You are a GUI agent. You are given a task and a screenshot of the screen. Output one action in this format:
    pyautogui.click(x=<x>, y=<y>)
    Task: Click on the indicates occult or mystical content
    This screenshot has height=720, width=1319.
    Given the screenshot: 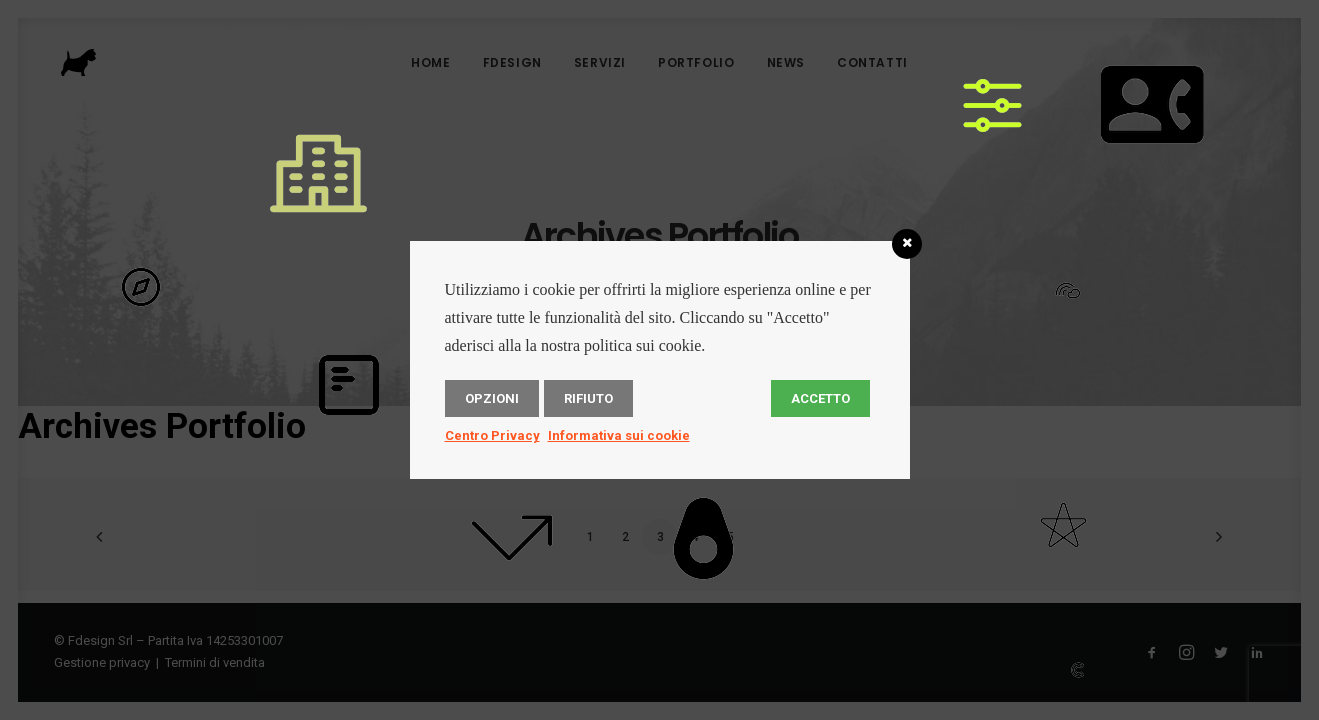 What is the action you would take?
    pyautogui.click(x=1063, y=527)
    